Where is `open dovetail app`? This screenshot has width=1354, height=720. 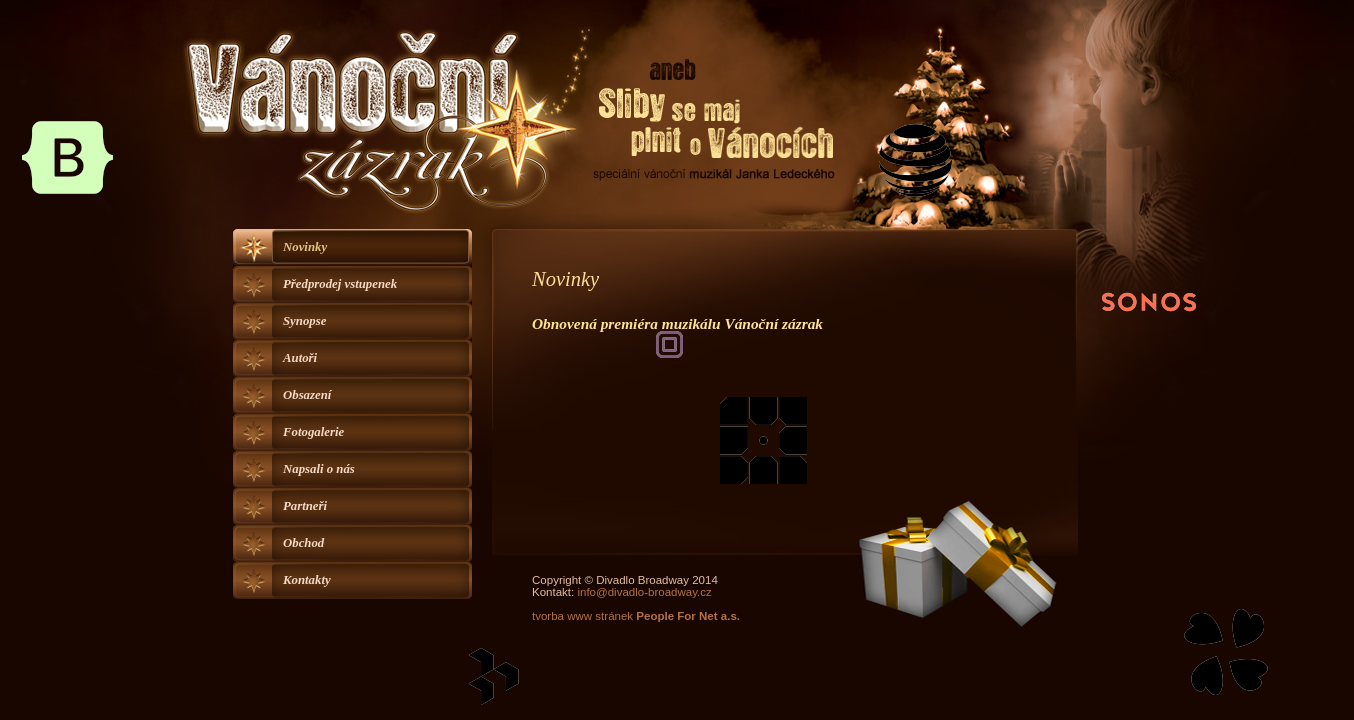
open dovetail app is located at coordinates (493, 676).